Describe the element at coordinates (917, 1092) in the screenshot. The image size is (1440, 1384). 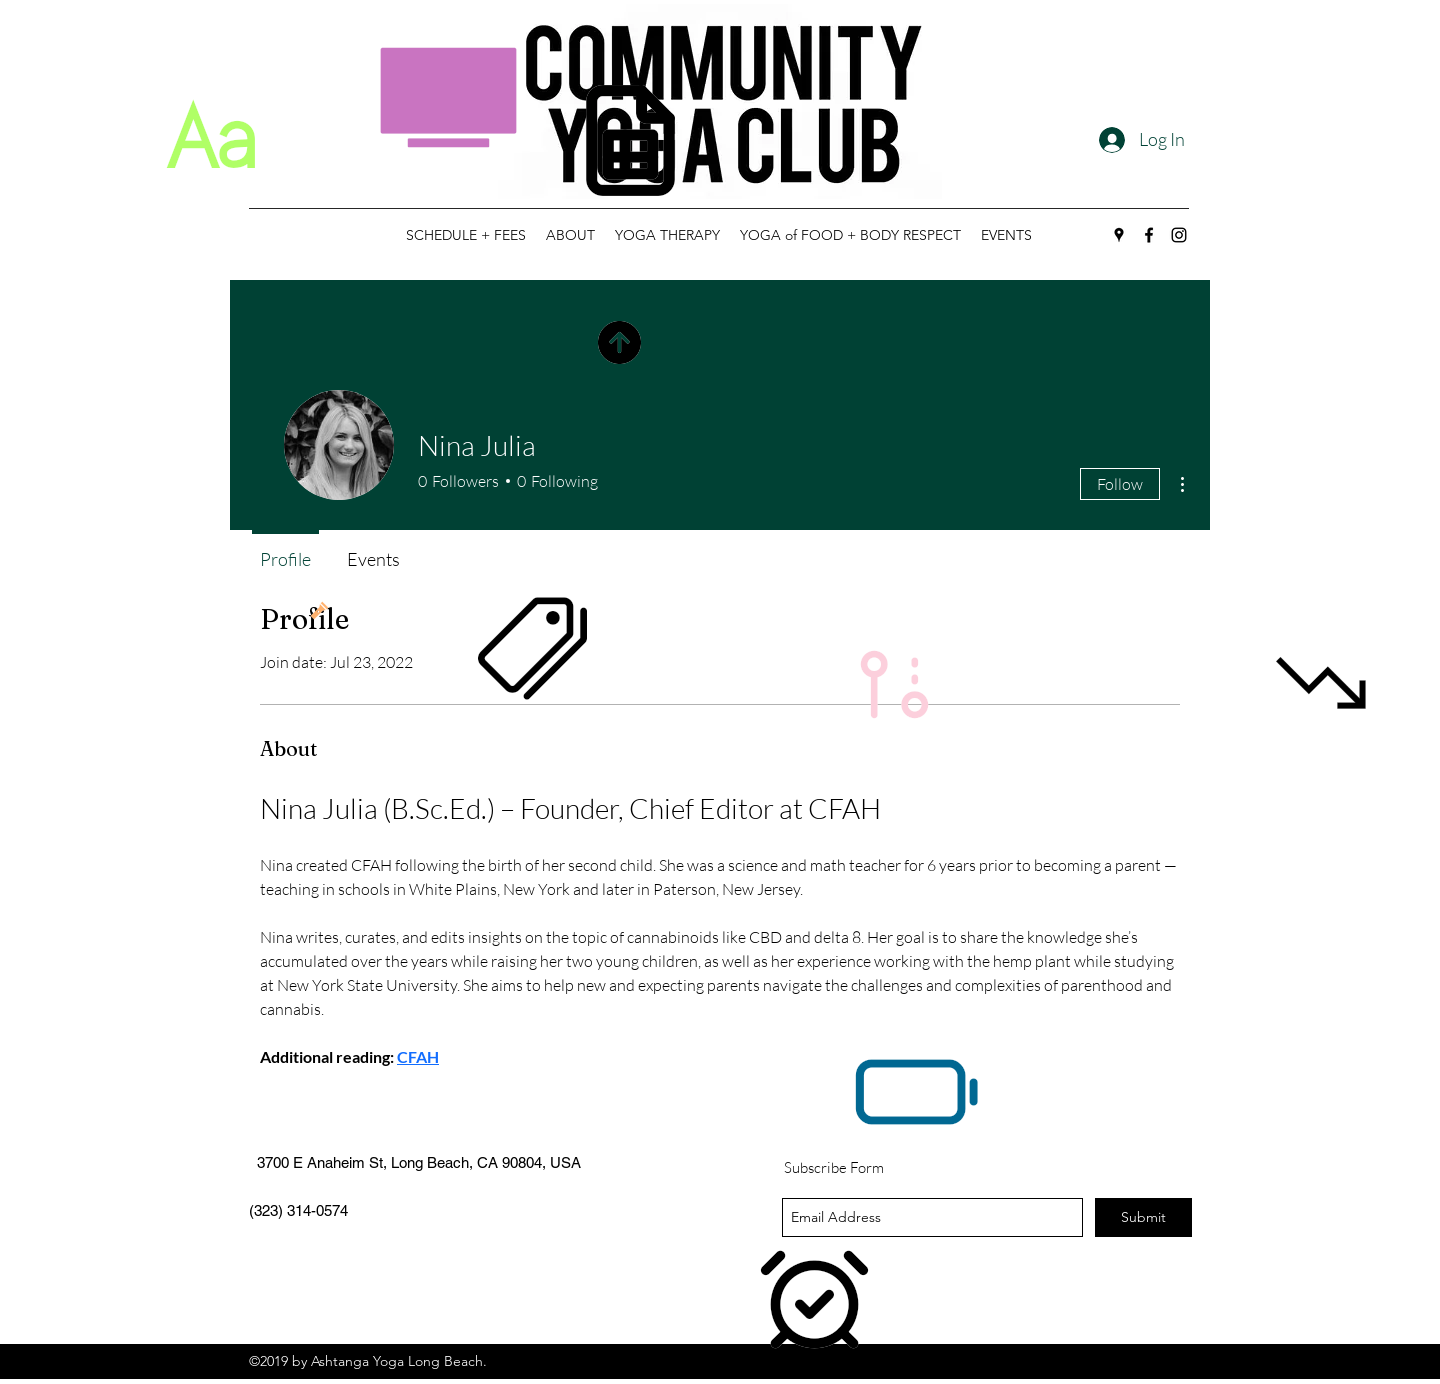
I see `indicates battery is completely drained` at that location.